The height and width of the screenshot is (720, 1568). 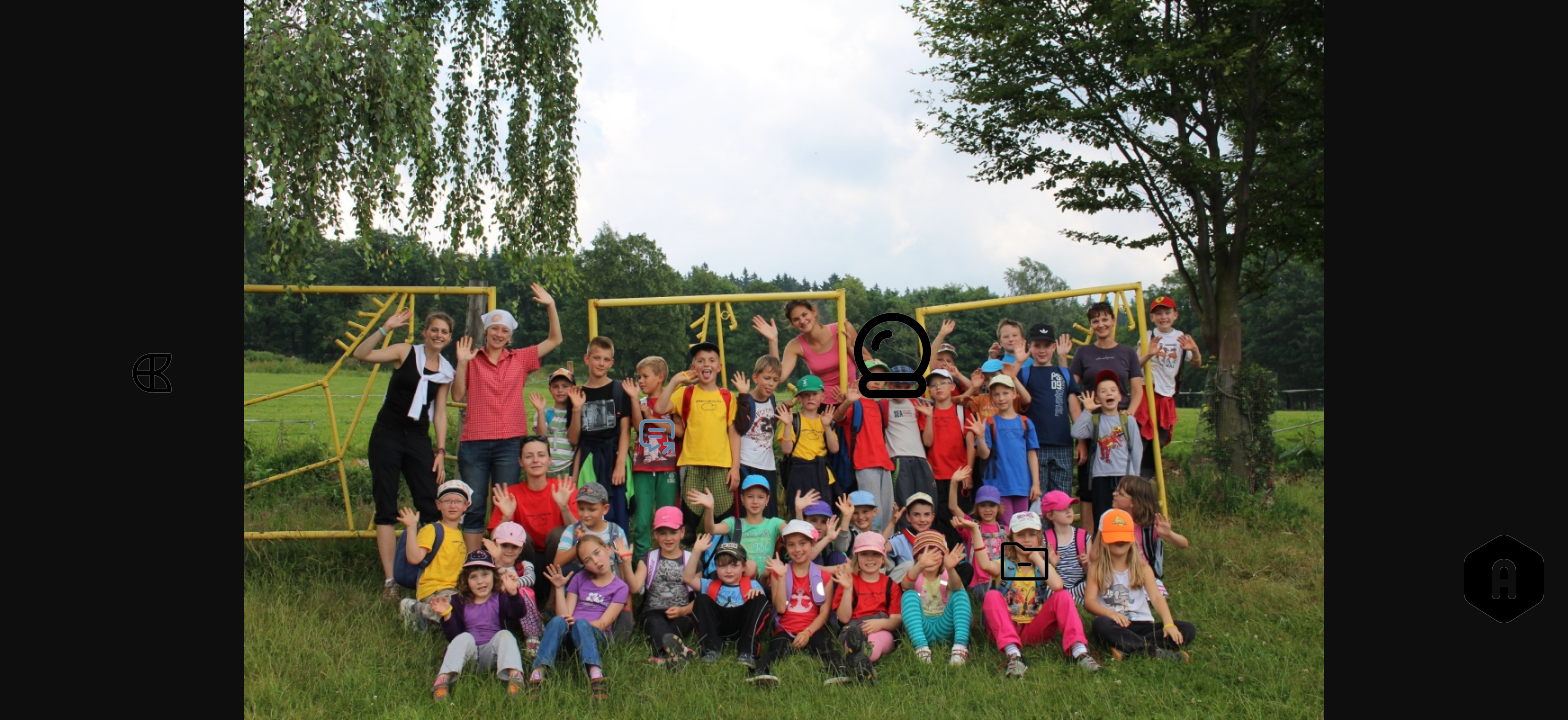 I want to click on share a message or conversation, so click(x=657, y=435).